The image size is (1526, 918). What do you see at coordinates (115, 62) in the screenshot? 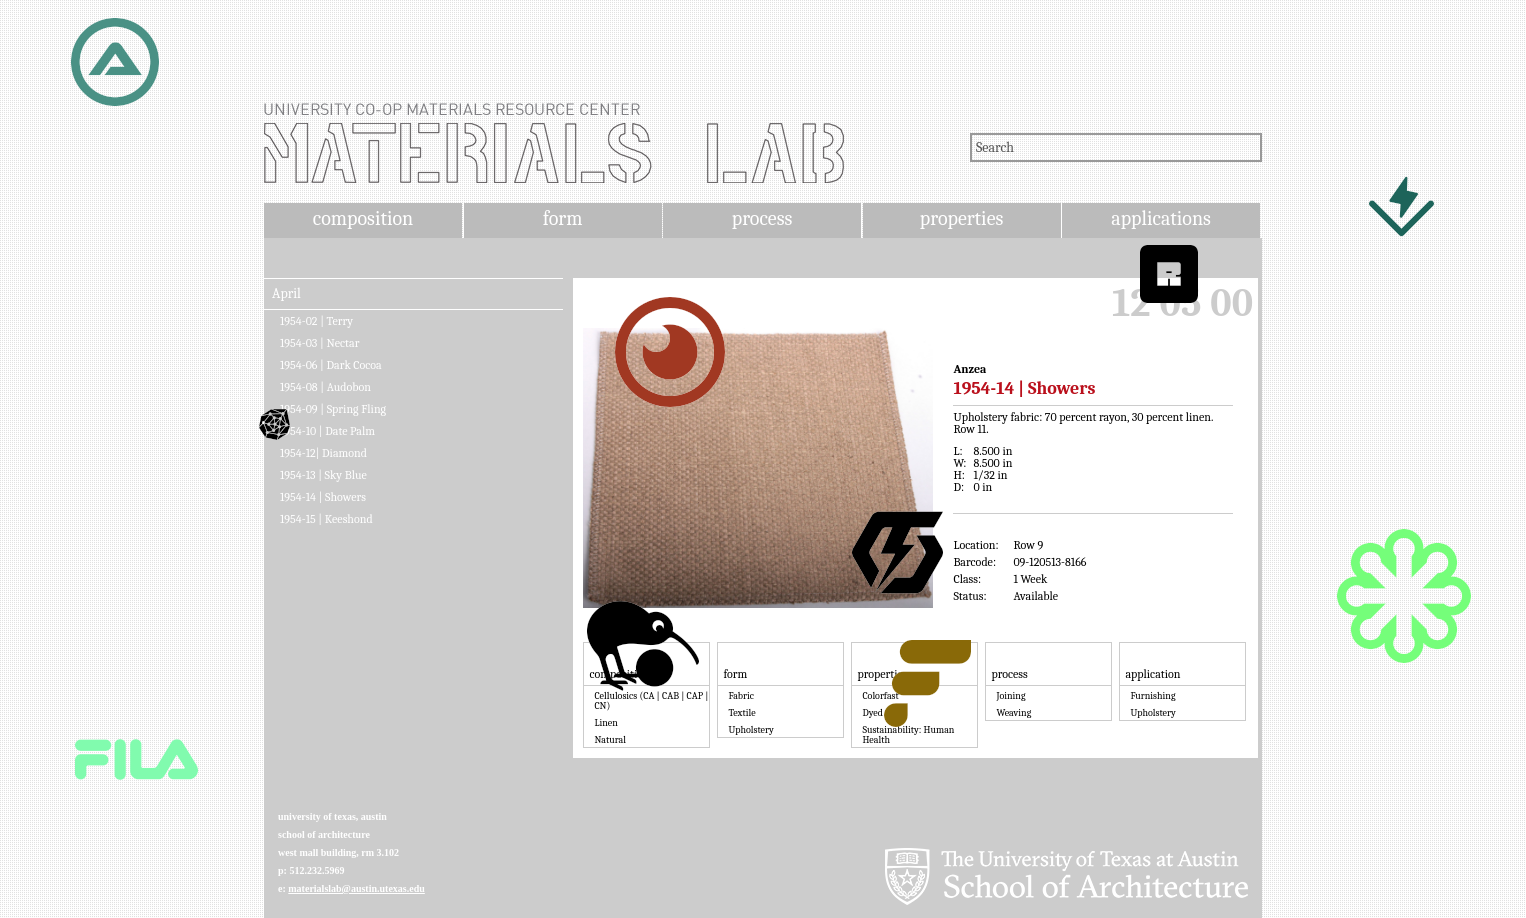
I see `autoit scripting language logo` at bounding box center [115, 62].